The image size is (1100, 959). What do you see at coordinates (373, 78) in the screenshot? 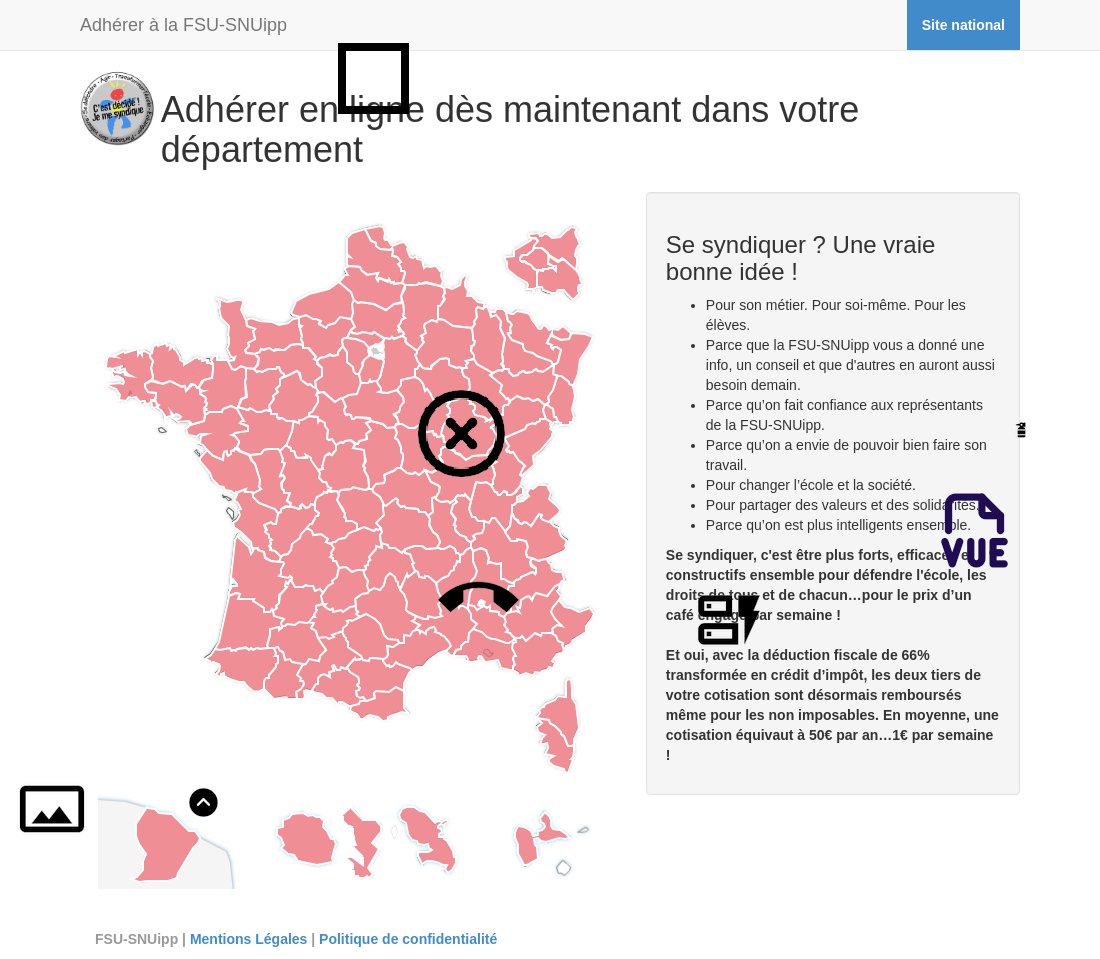
I see `unselected checkbox in a form or list` at bounding box center [373, 78].